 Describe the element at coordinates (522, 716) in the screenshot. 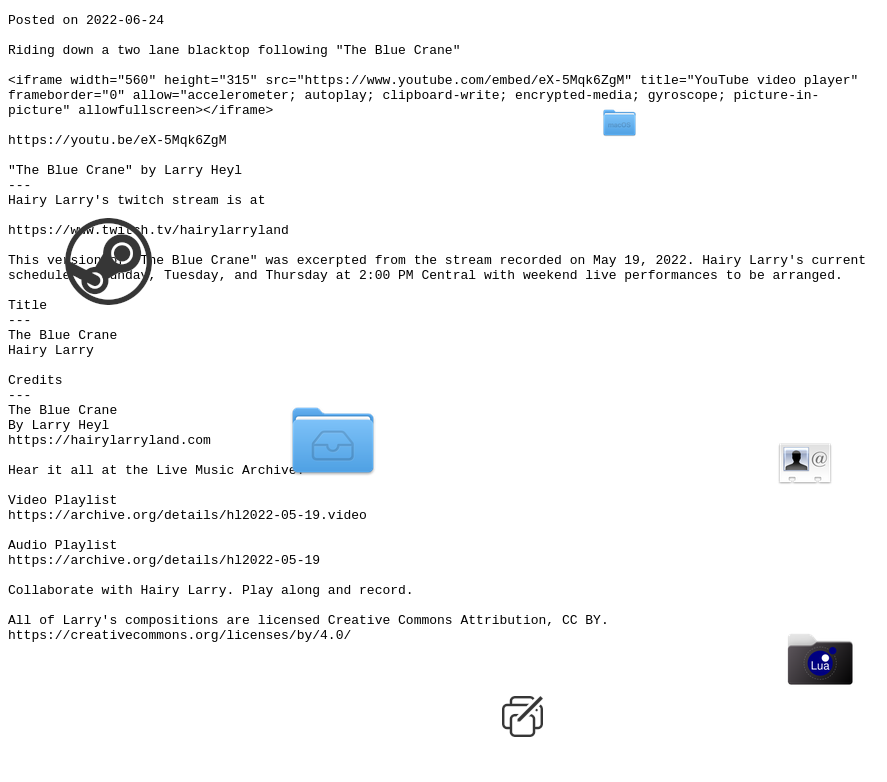

I see `open print editor application` at that location.